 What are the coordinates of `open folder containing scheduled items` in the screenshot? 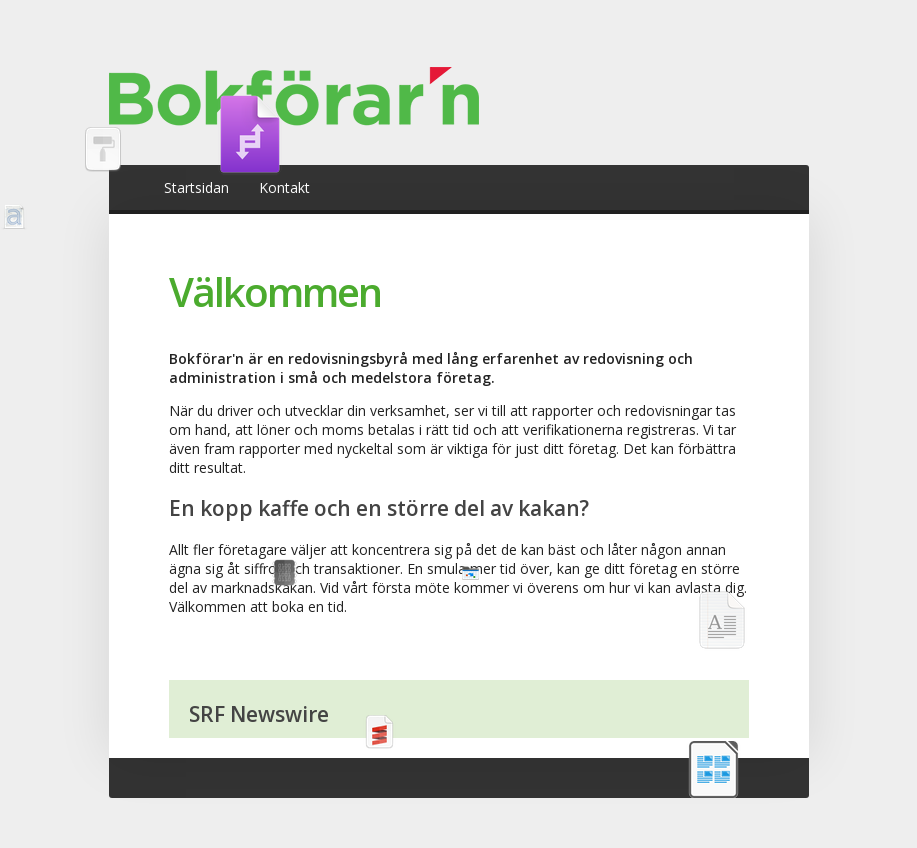 It's located at (470, 573).